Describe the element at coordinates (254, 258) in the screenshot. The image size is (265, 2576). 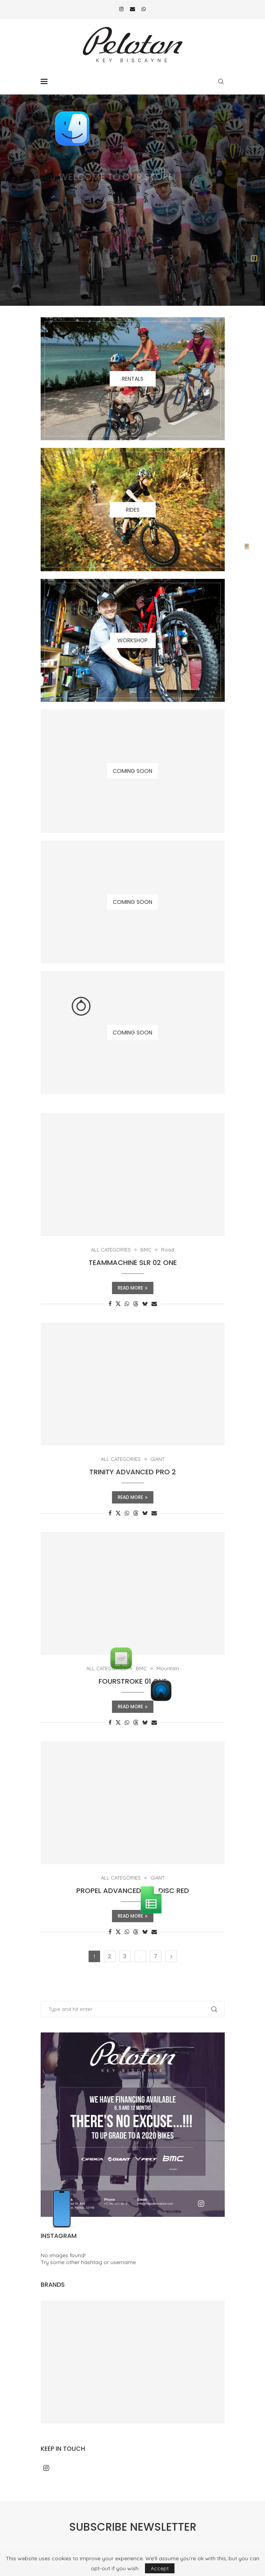
I see `indicates a warning or alert status` at that location.